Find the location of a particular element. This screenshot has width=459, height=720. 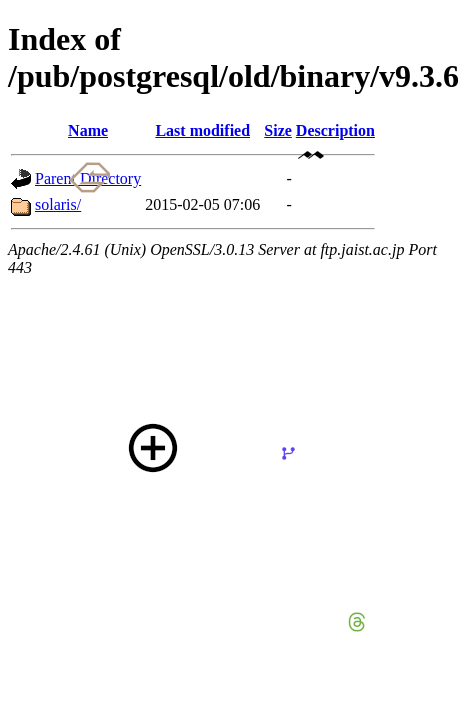

garuda linux operating system logo is located at coordinates (89, 177).